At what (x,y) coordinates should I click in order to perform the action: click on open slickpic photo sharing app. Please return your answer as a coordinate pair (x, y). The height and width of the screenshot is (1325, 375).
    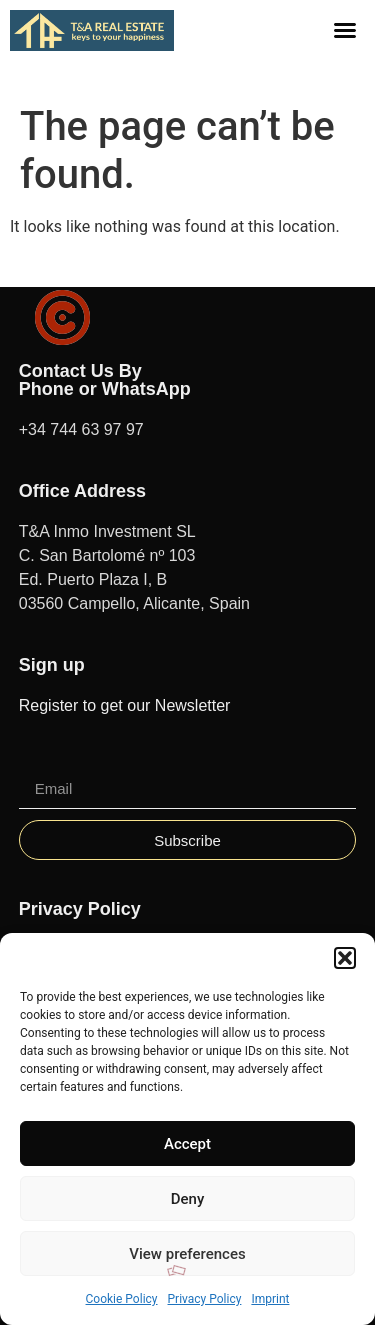
    Looking at the image, I should click on (176, 1270).